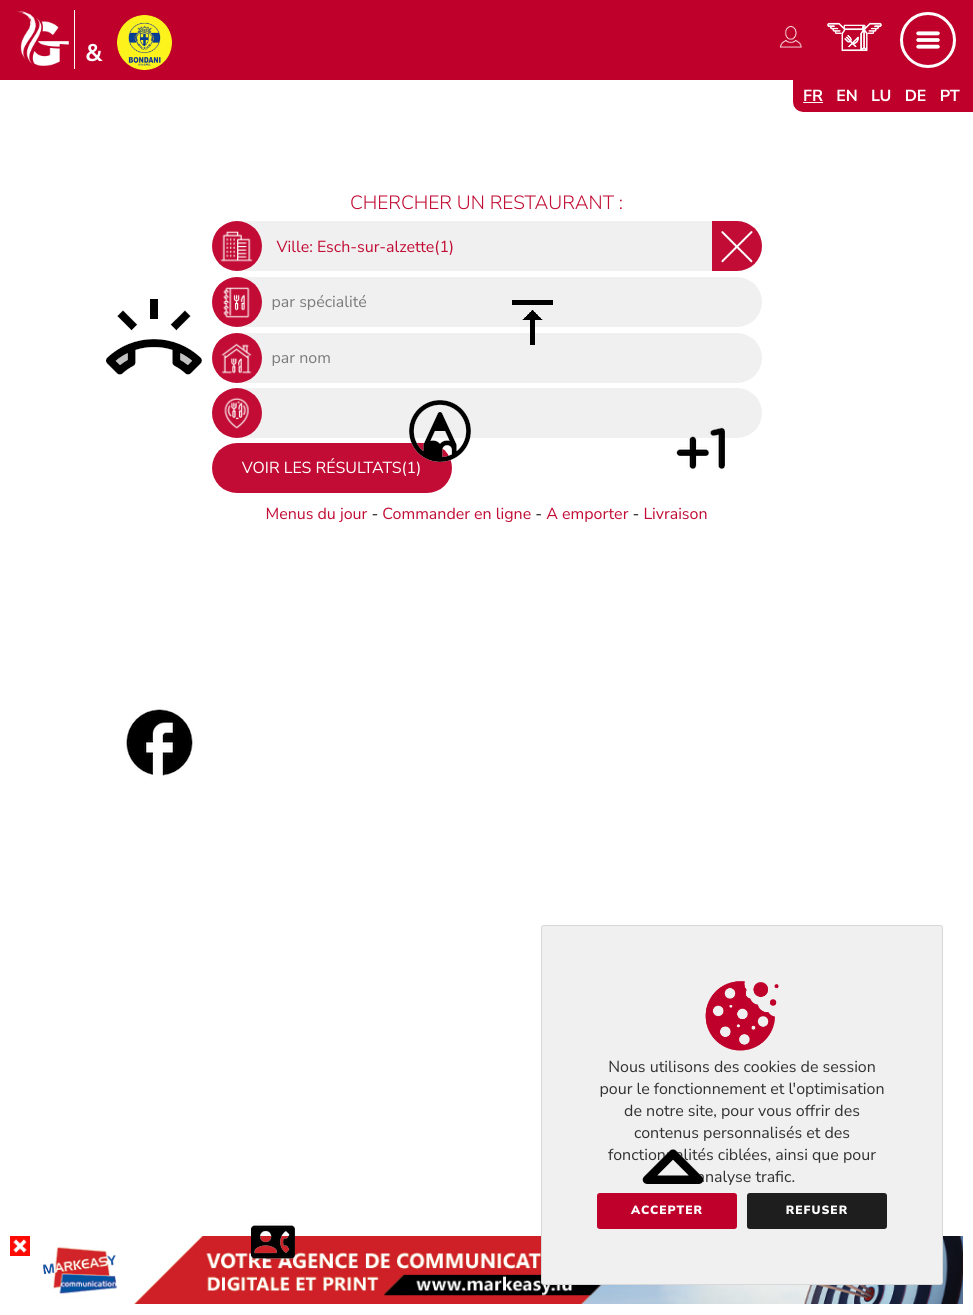  Describe the element at coordinates (154, 339) in the screenshot. I see `incoming call ringing` at that location.